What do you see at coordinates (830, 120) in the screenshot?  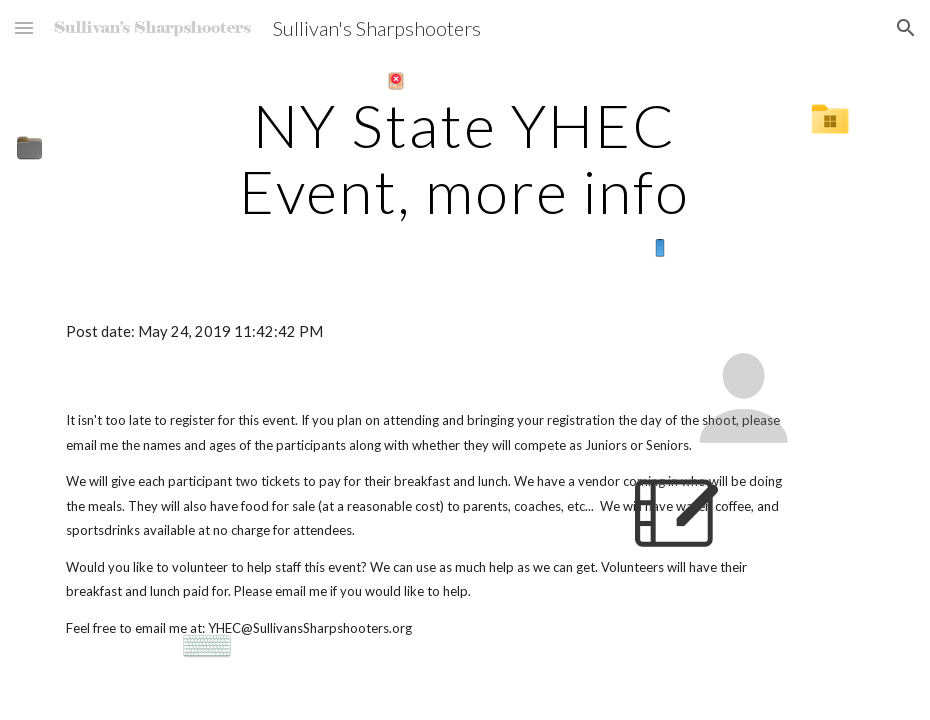 I see `open windows system folder` at bounding box center [830, 120].